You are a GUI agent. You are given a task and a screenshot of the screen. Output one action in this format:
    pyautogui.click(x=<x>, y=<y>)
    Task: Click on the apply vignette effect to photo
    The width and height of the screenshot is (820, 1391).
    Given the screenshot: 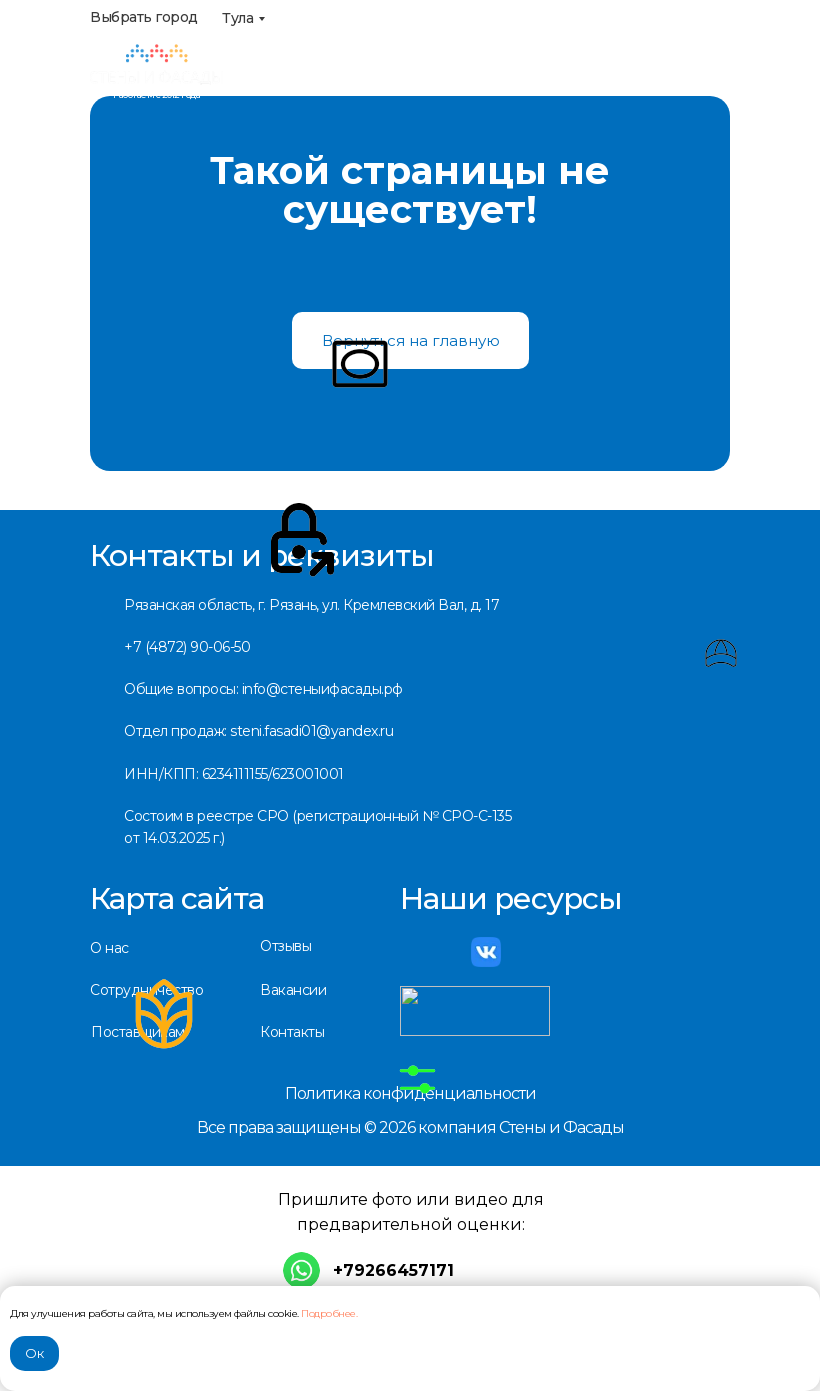 What is the action you would take?
    pyautogui.click(x=360, y=364)
    